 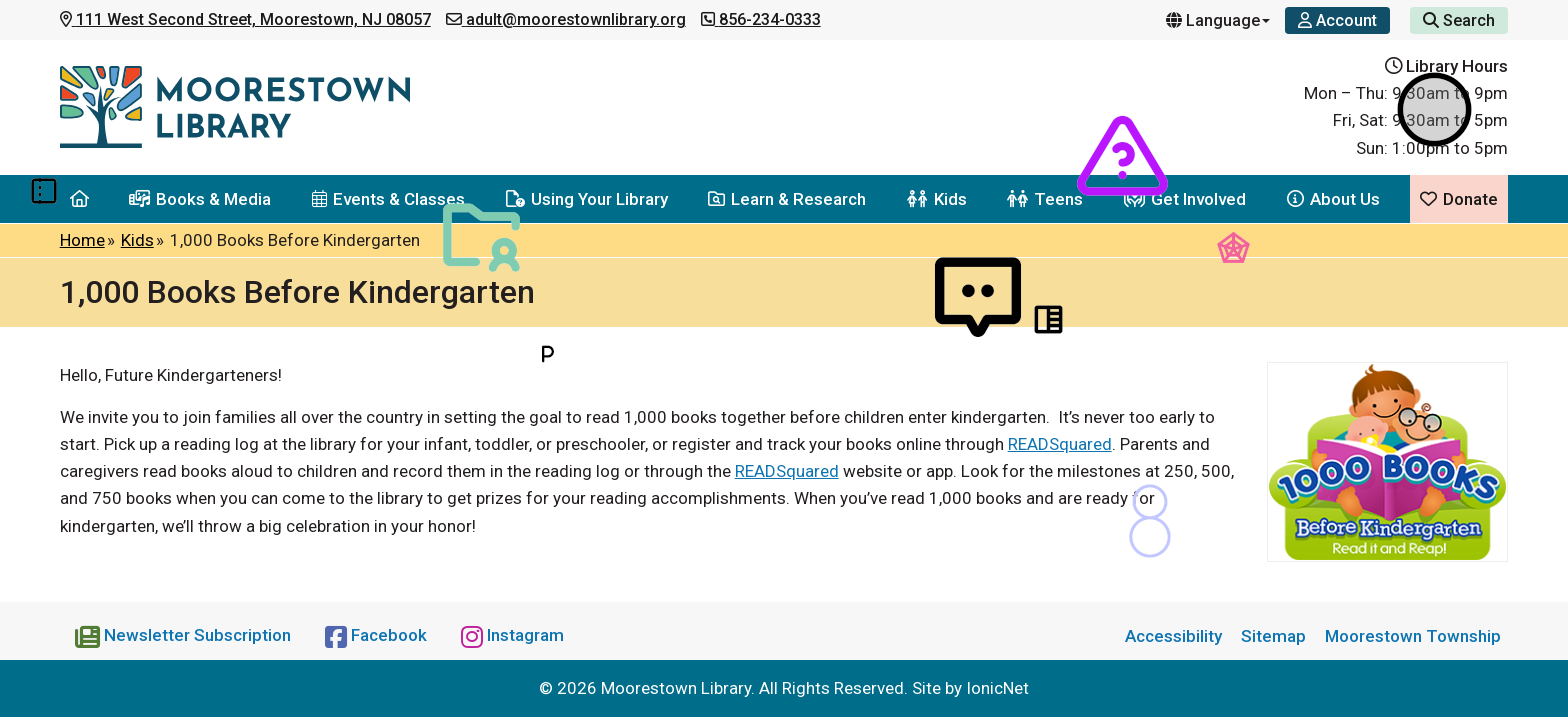 I want to click on toggle sidebar panel off, so click(x=44, y=191).